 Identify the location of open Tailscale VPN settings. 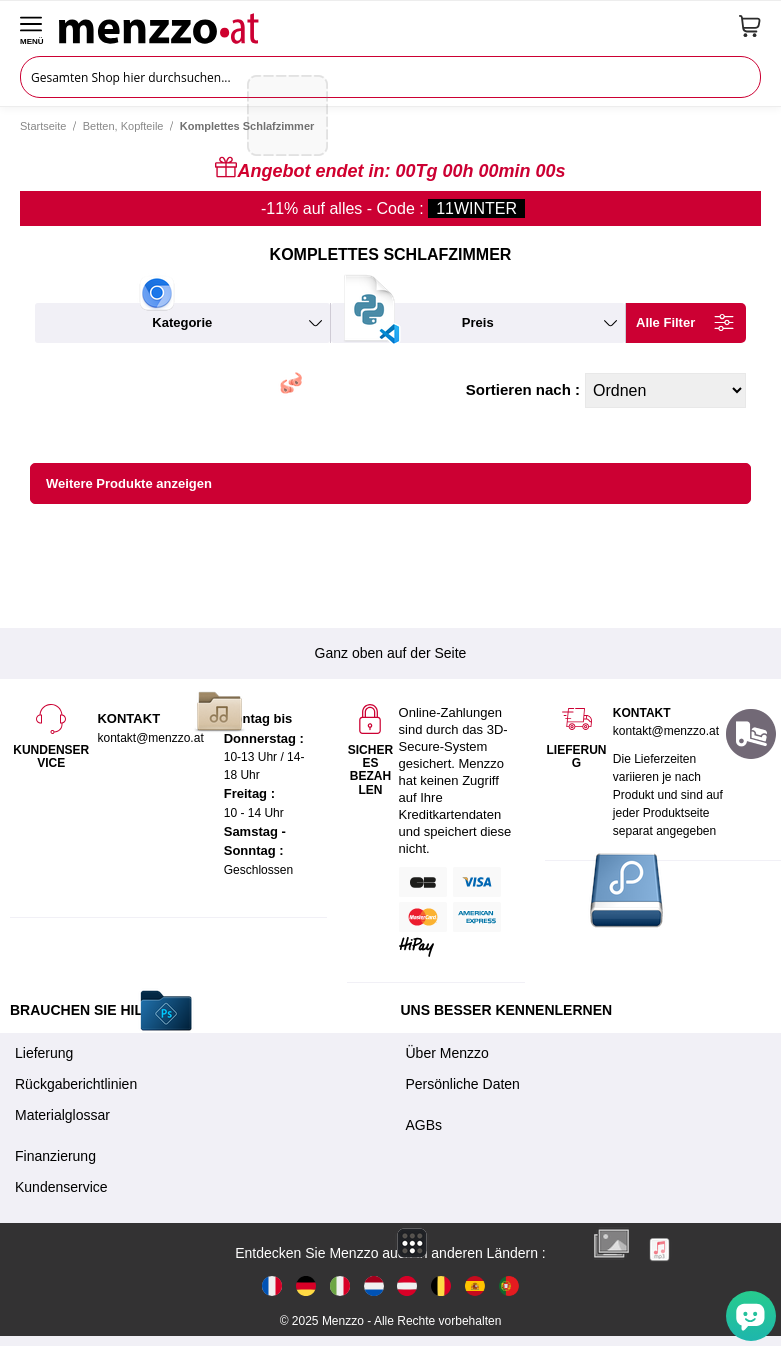
(412, 1243).